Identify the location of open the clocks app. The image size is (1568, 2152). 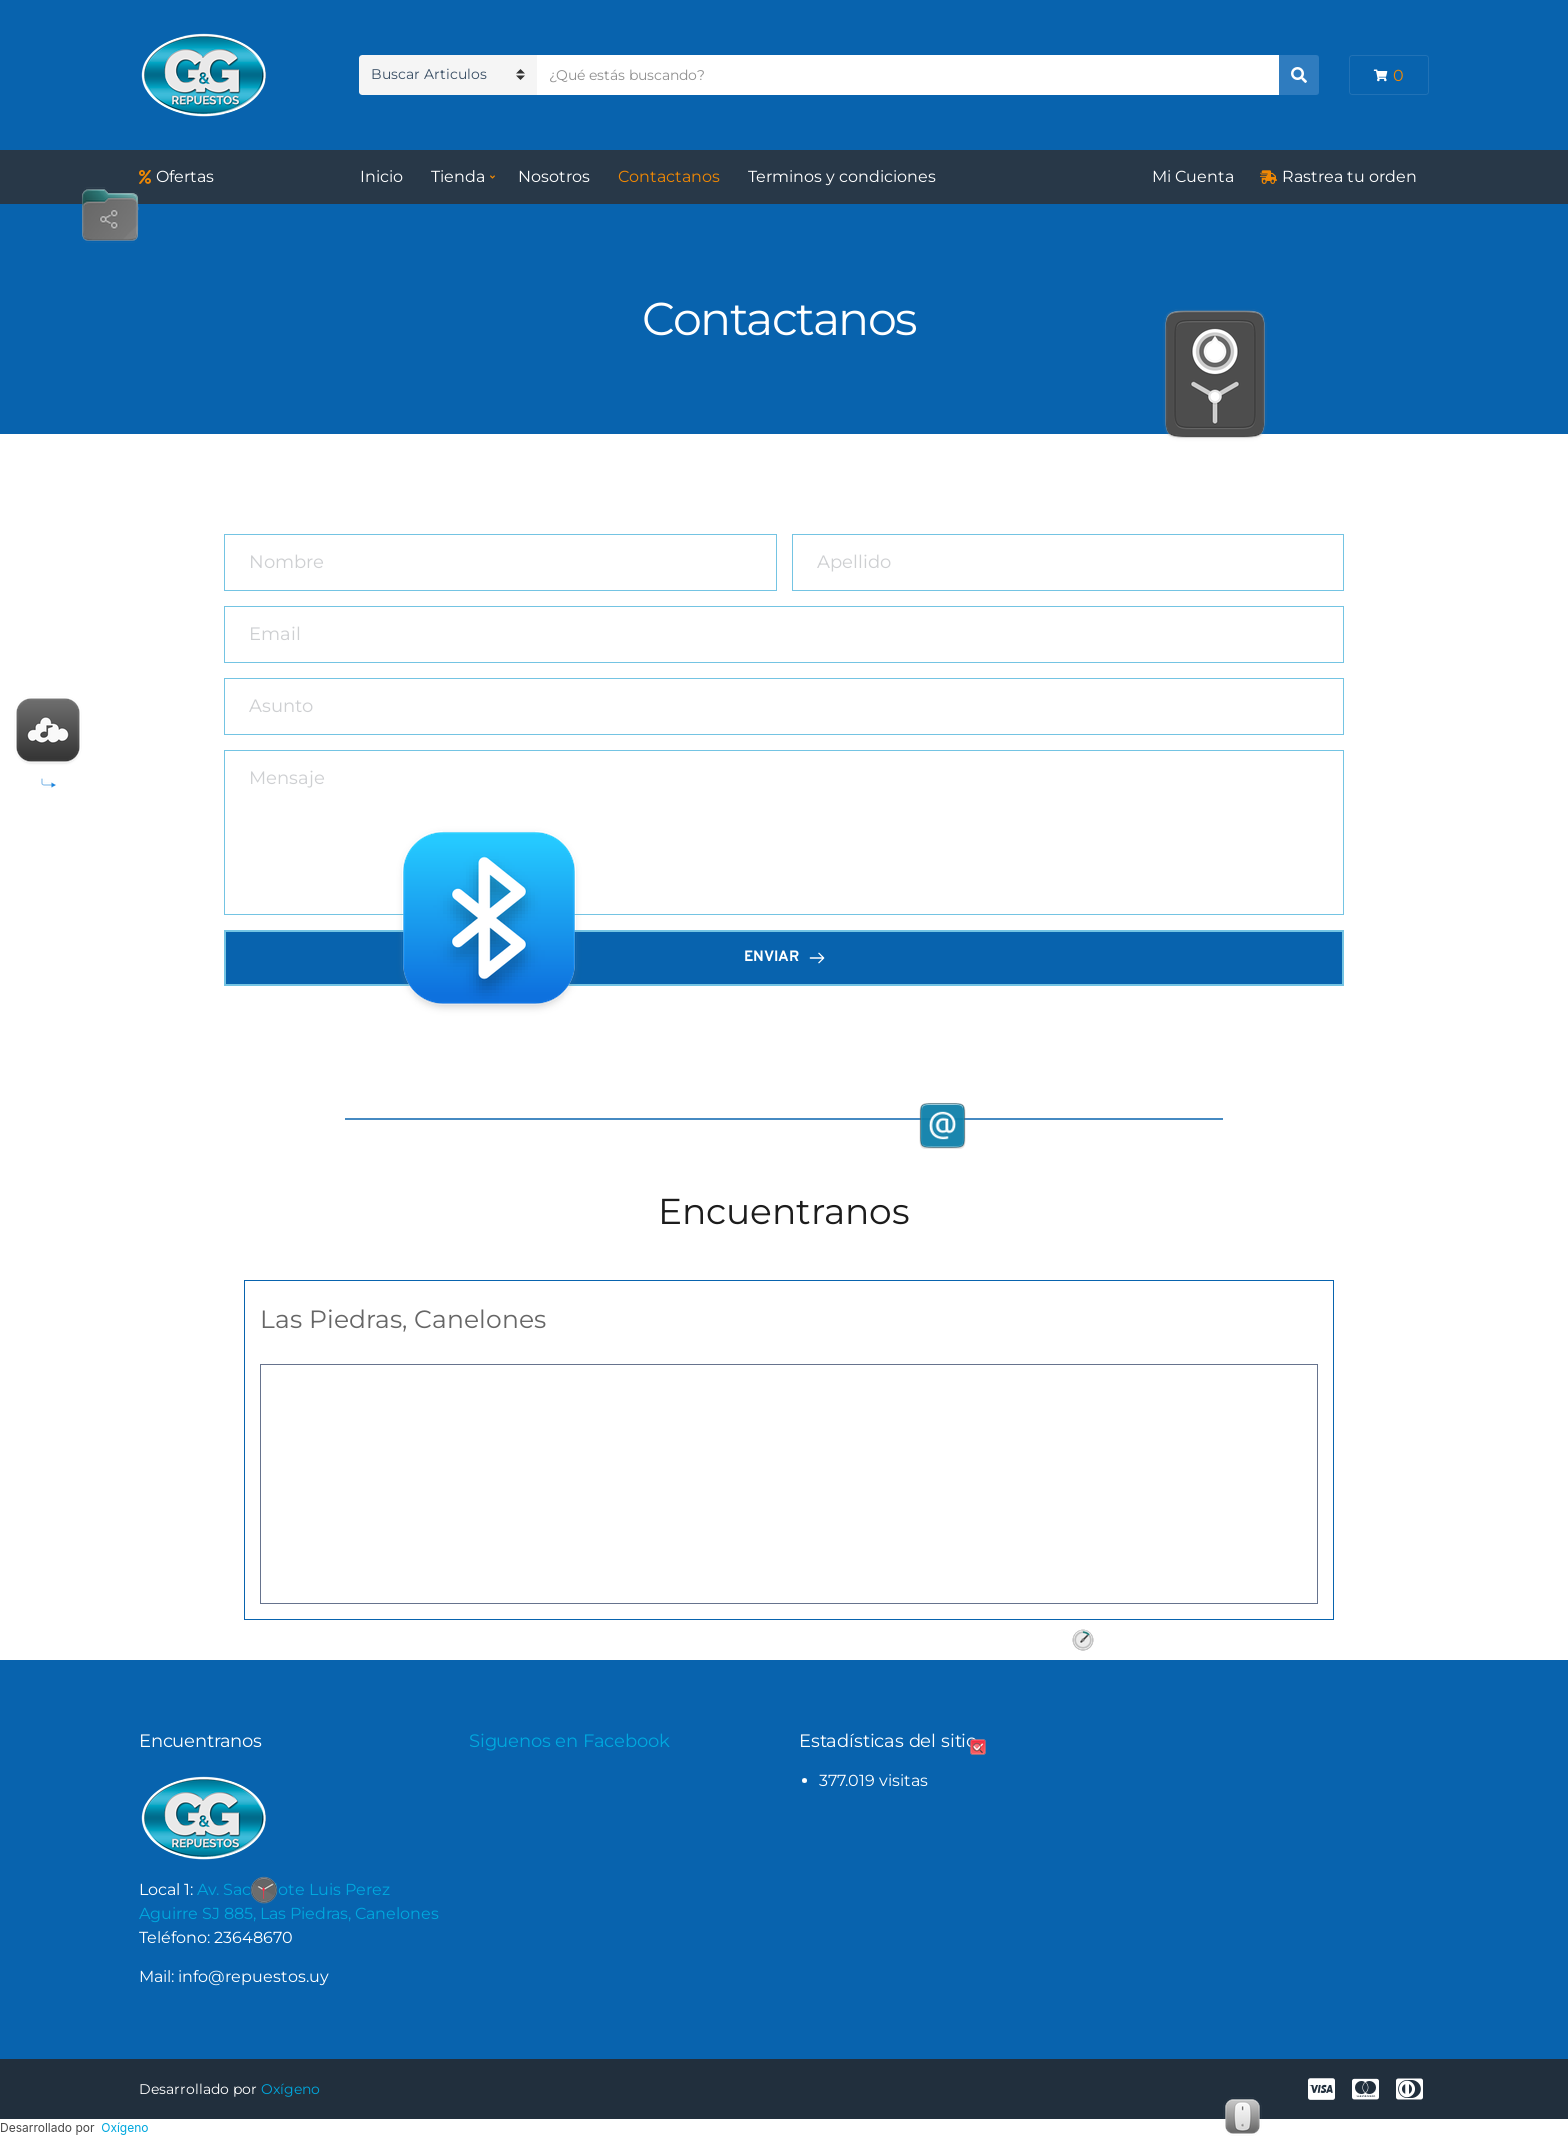
(264, 1890).